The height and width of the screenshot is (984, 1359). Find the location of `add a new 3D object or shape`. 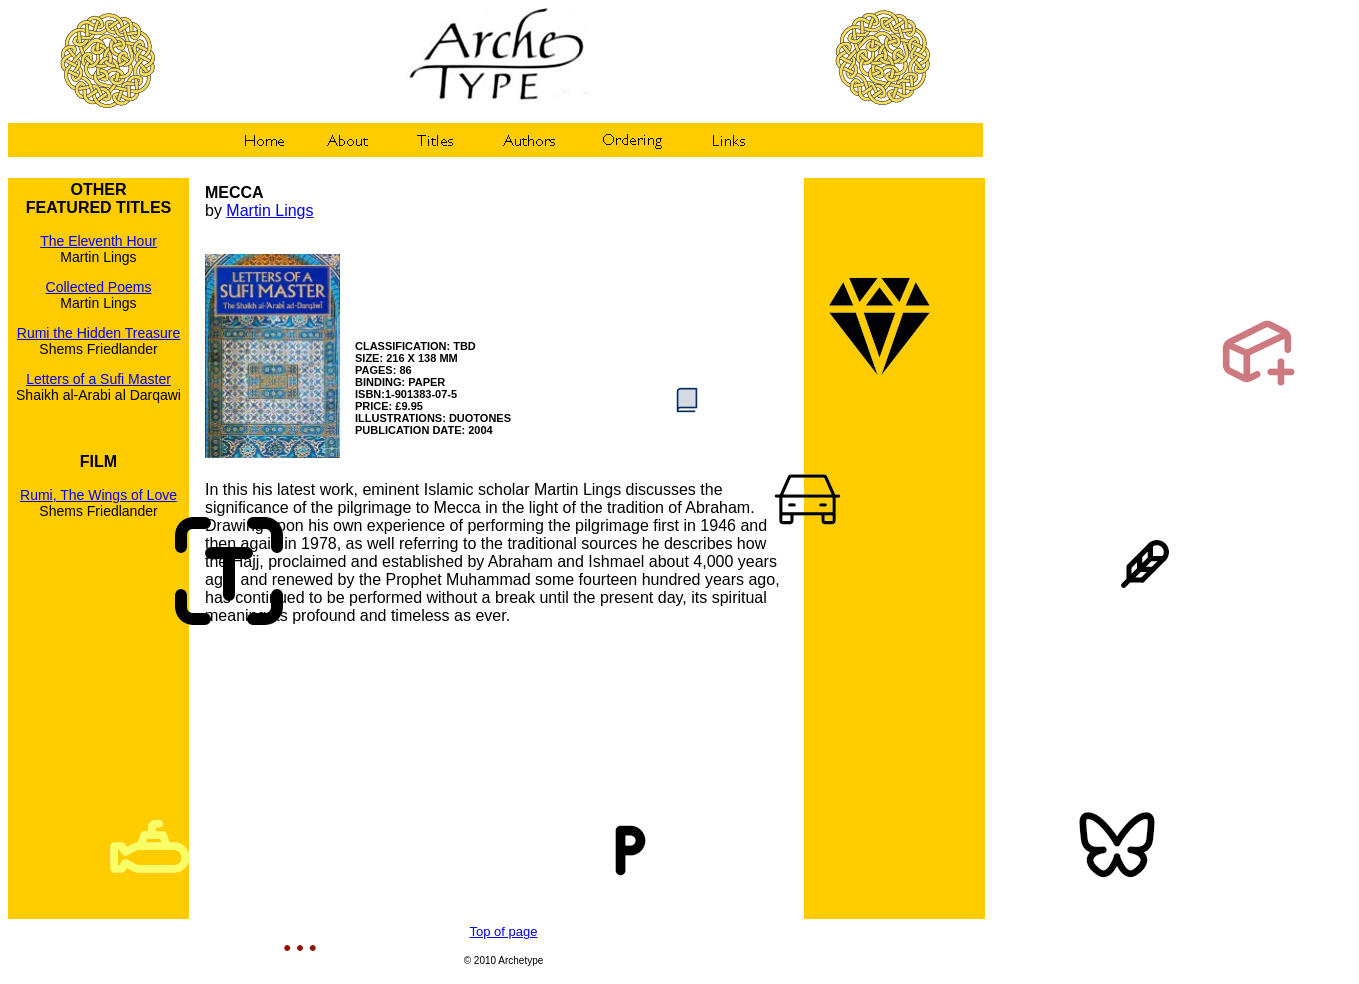

add a new 3D object or shape is located at coordinates (1257, 348).